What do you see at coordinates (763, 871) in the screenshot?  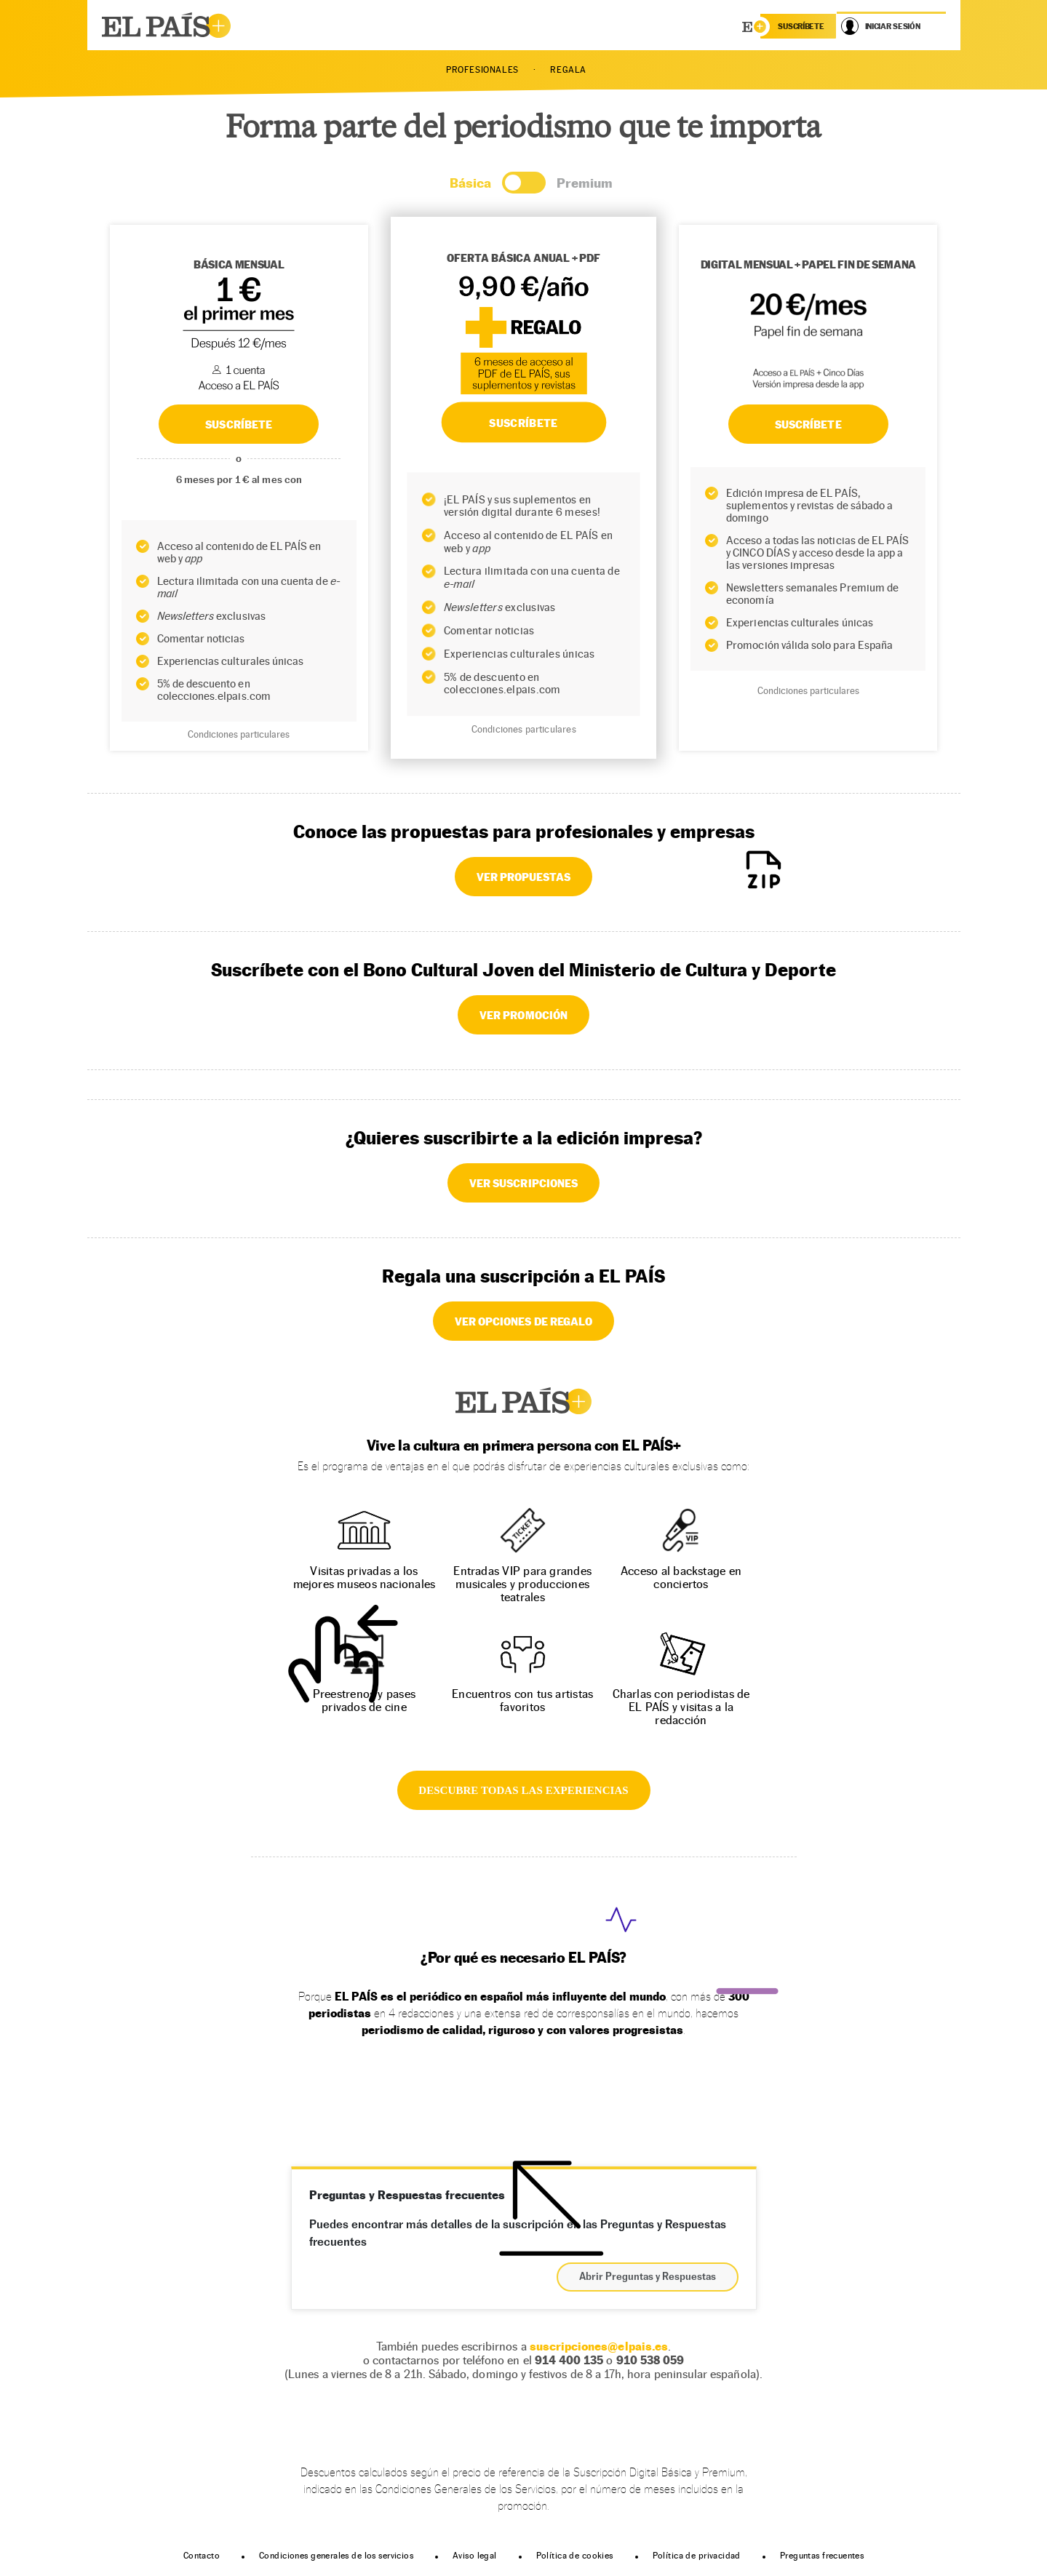 I see `compress files into a zip archive` at bounding box center [763, 871].